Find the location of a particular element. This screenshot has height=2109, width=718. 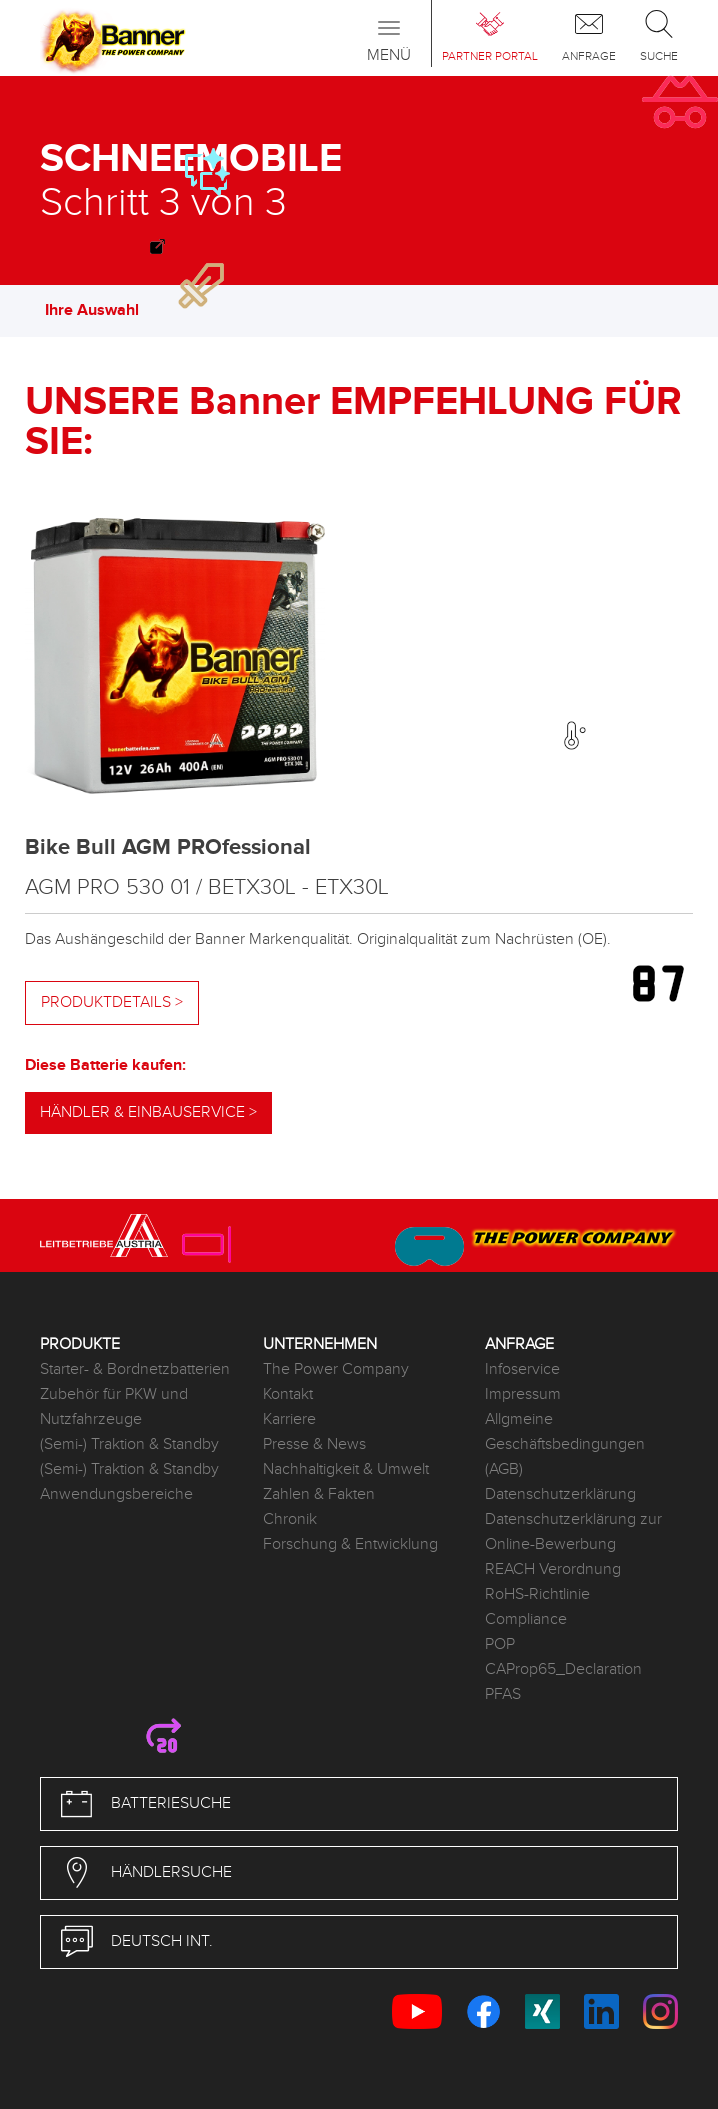

displays the number 87 as a badge or count indicator is located at coordinates (658, 983).